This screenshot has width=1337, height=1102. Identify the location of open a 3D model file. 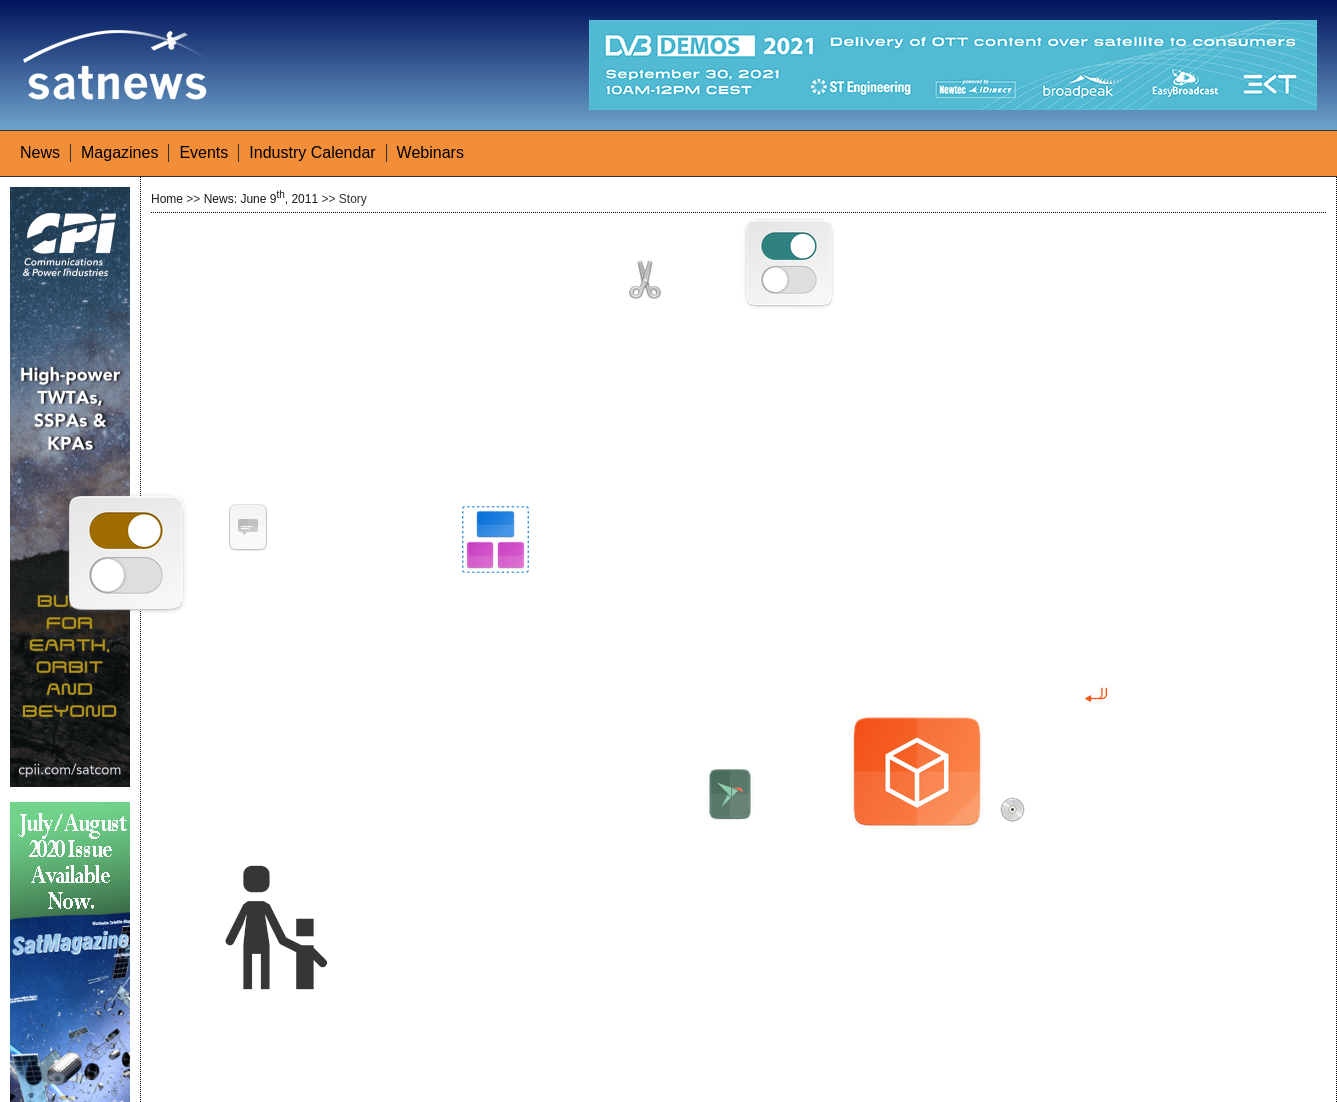
(917, 767).